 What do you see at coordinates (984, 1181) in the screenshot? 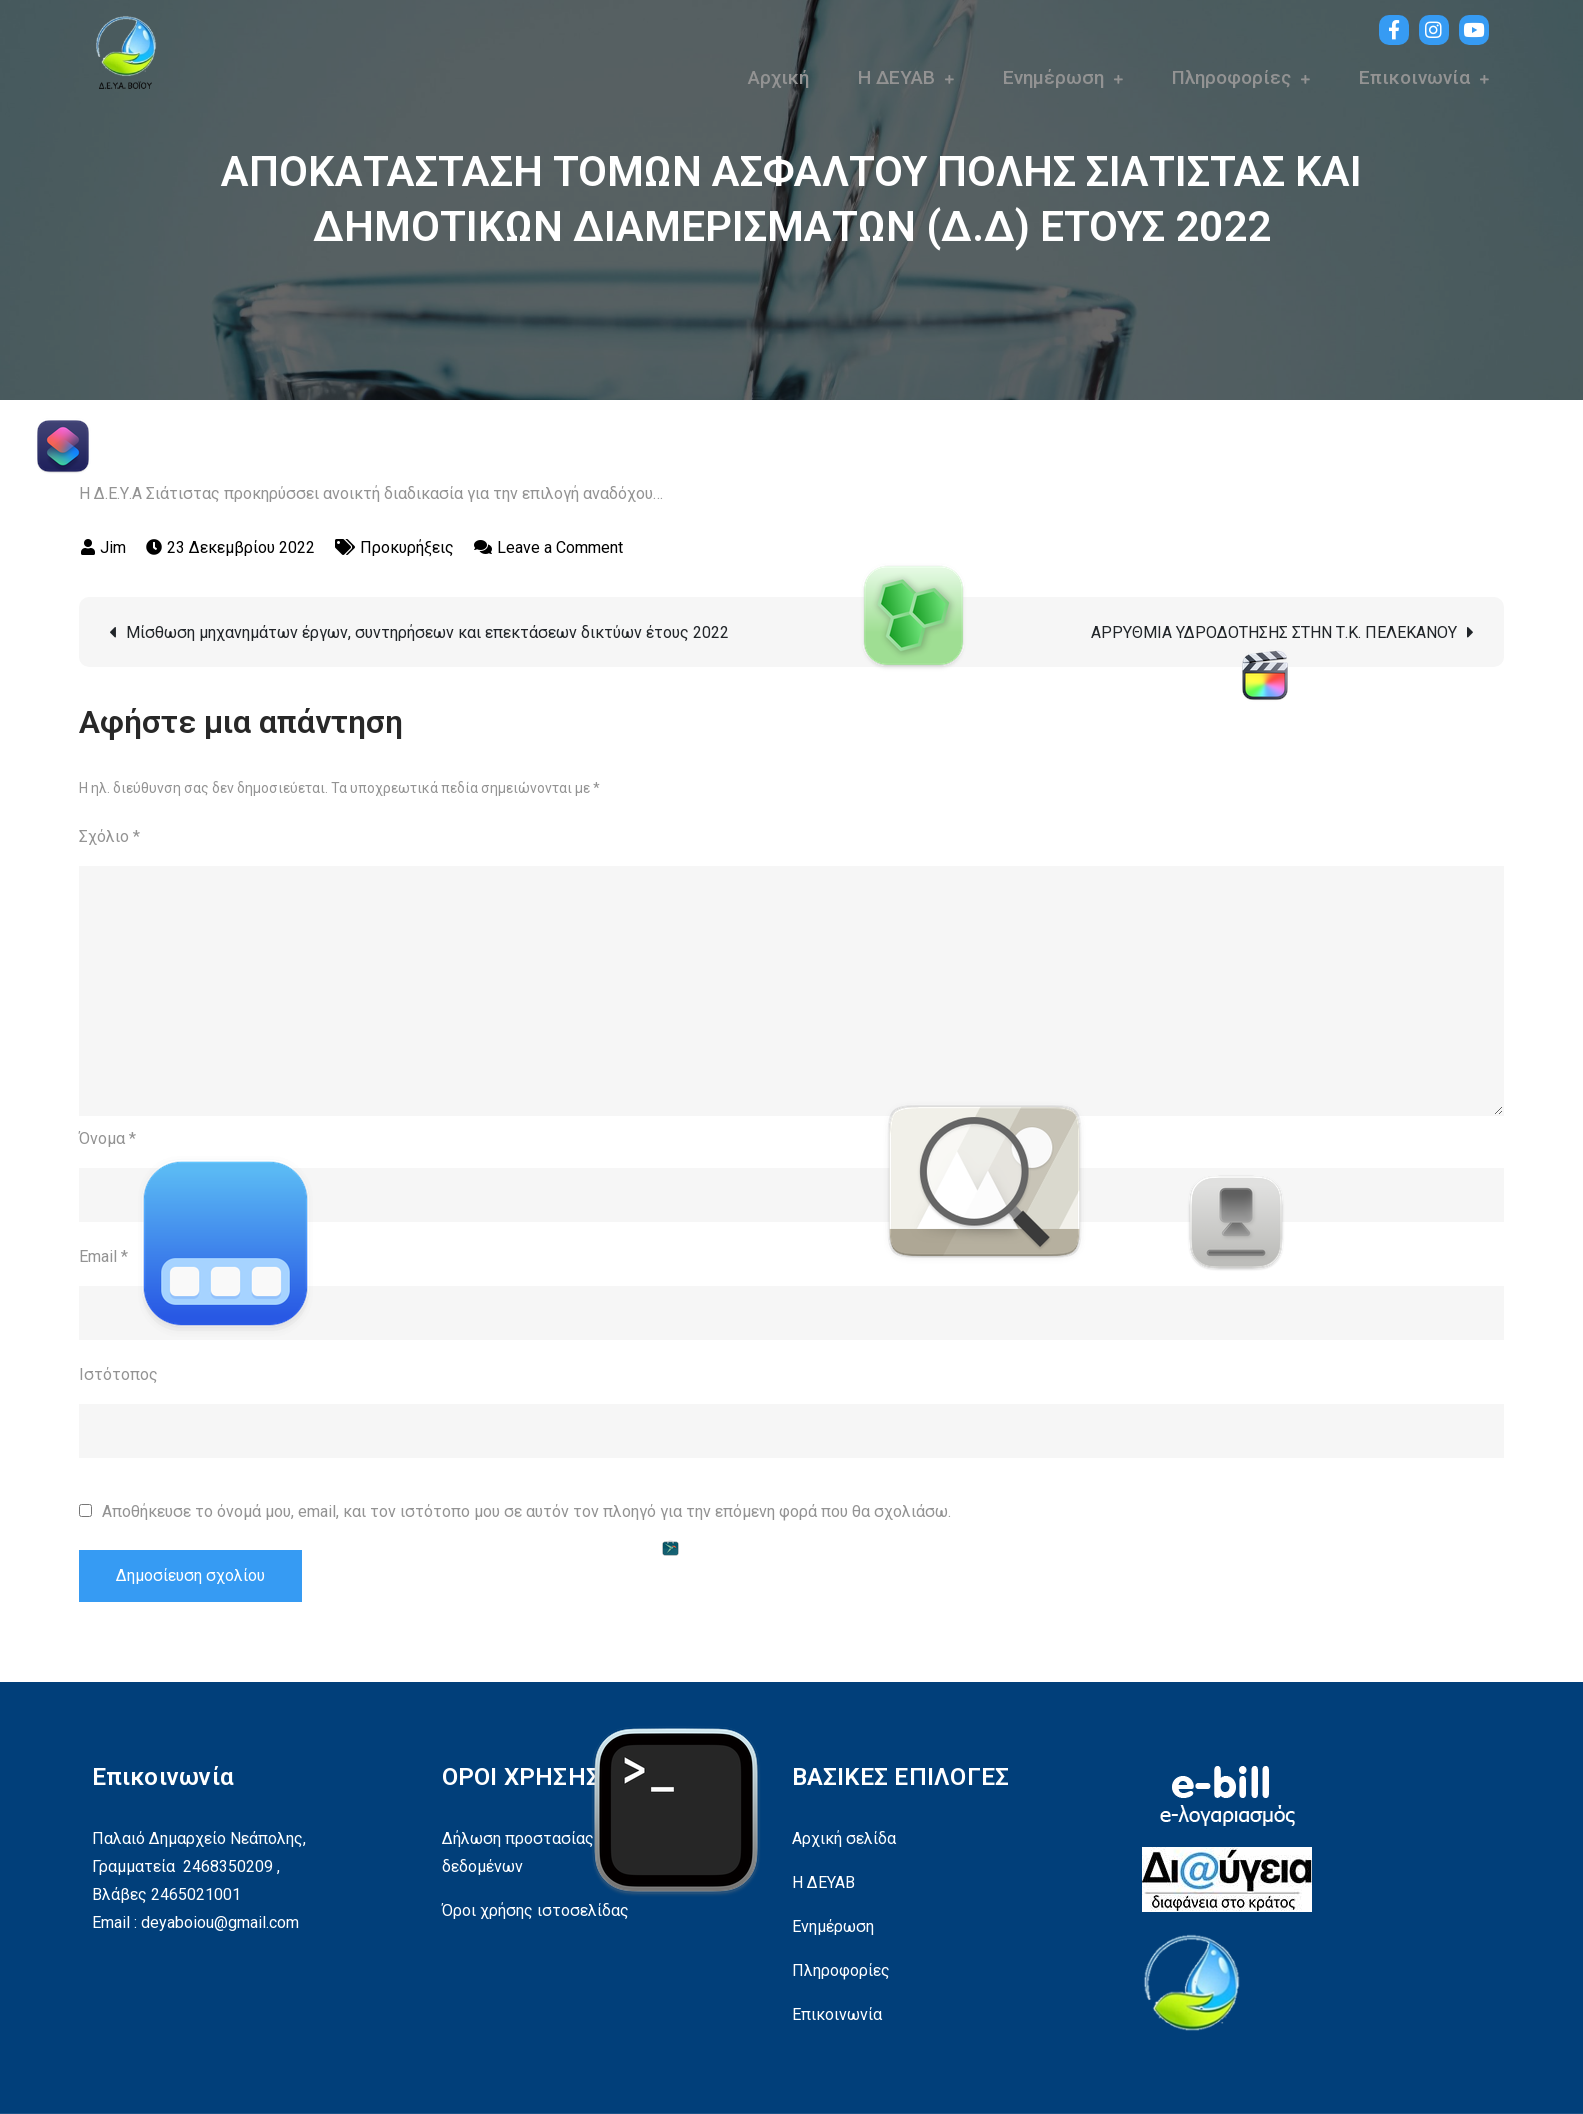
I see `open eye of gnome image viewer` at bounding box center [984, 1181].